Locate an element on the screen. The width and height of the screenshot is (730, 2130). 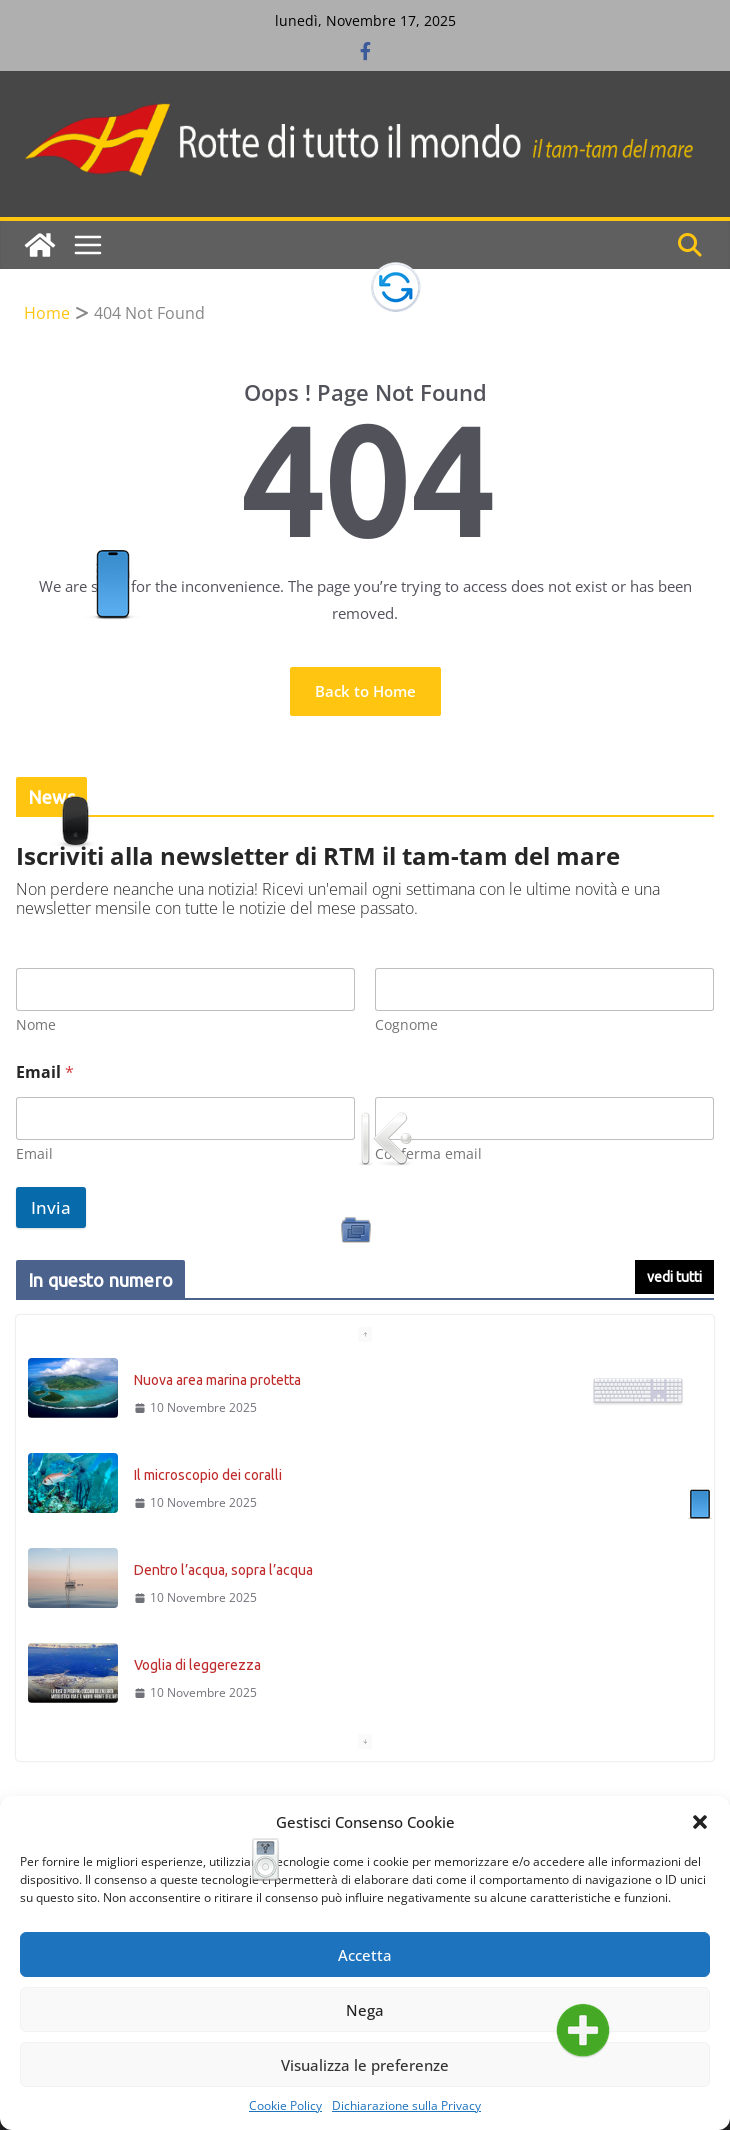
bluetooth mouse connected is located at coordinates (75, 822).